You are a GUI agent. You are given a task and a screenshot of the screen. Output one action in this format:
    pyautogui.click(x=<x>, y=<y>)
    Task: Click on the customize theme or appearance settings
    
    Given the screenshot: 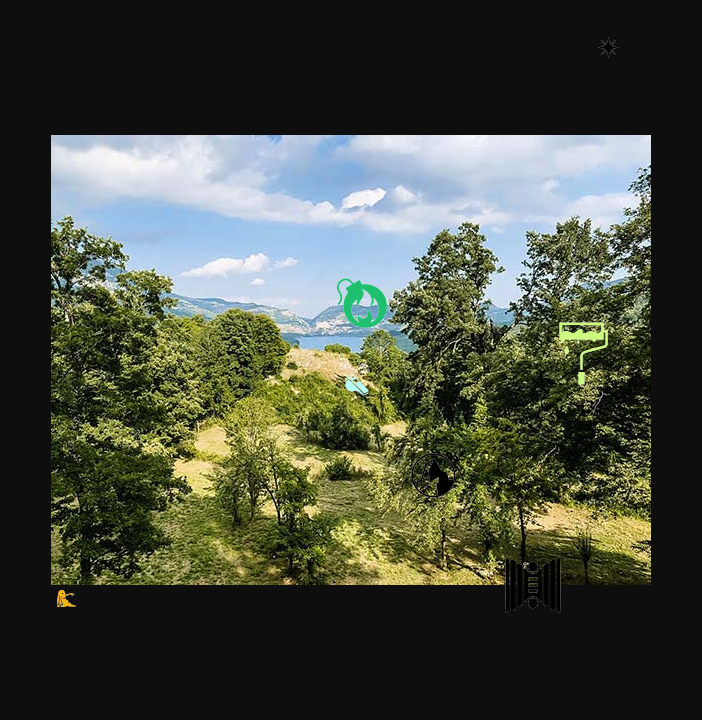 What is the action you would take?
    pyautogui.click(x=581, y=353)
    